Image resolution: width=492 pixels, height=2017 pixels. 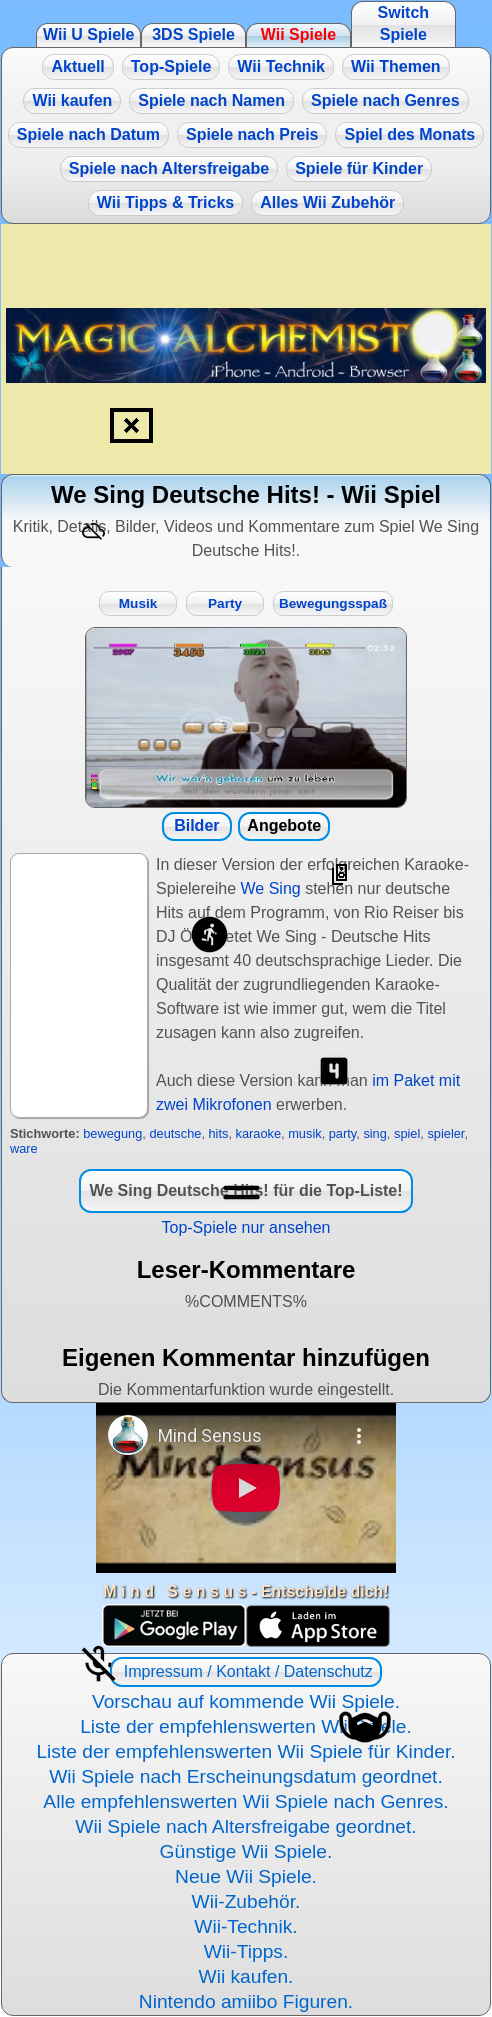 I want to click on indicates no cloud connection or offline status, so click(x=93, y=530).